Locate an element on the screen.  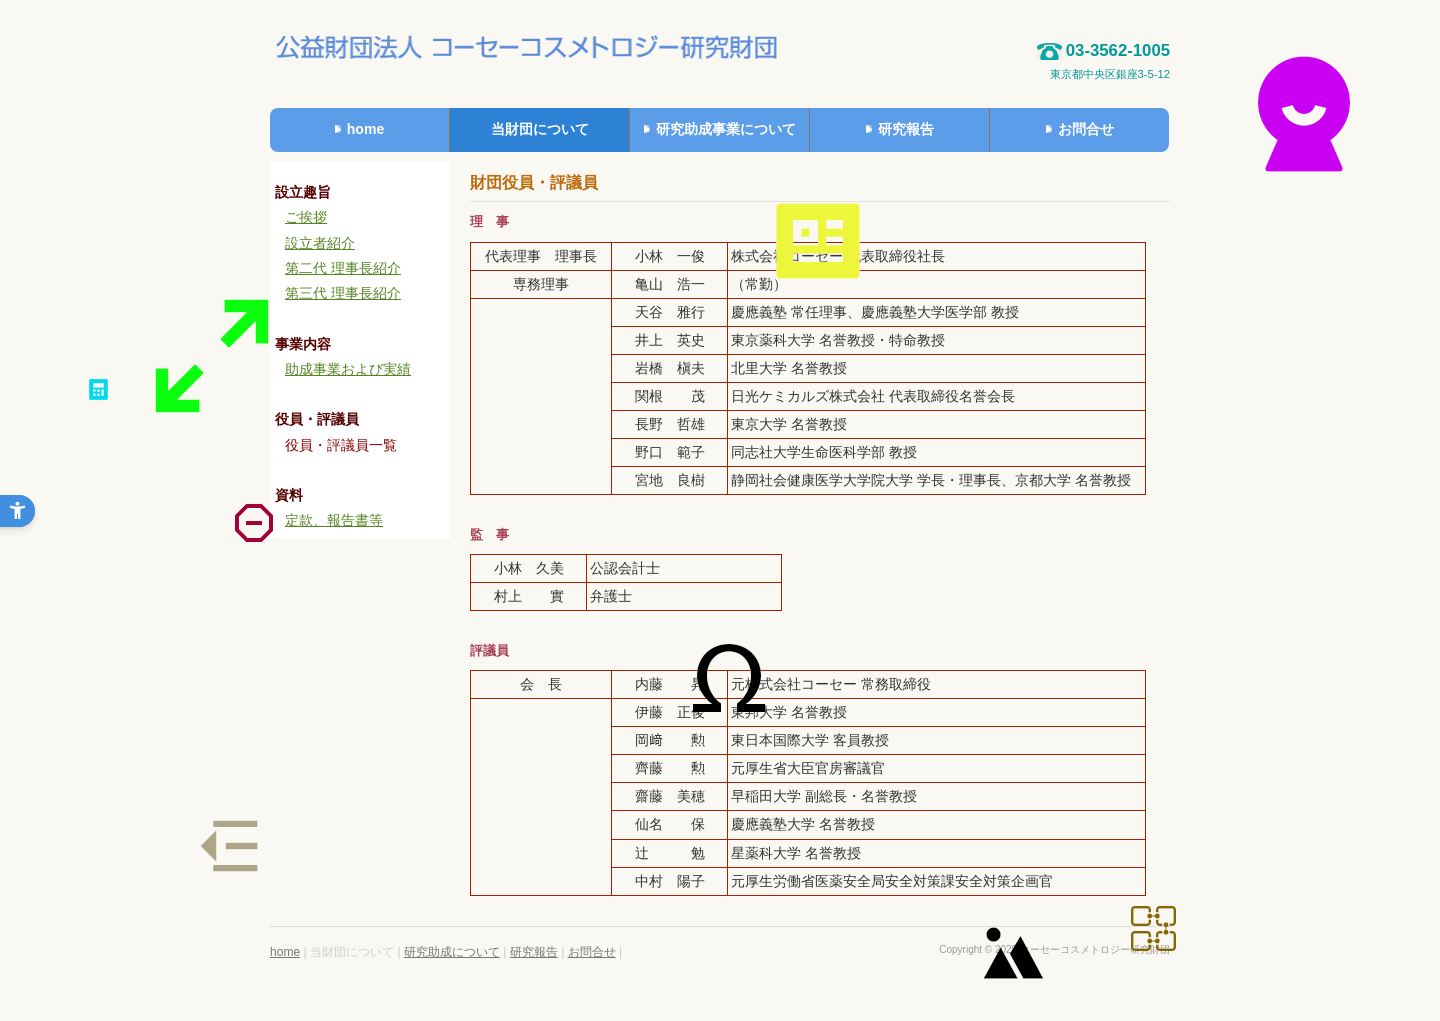
open news feed is located at coordinates (818, 241).